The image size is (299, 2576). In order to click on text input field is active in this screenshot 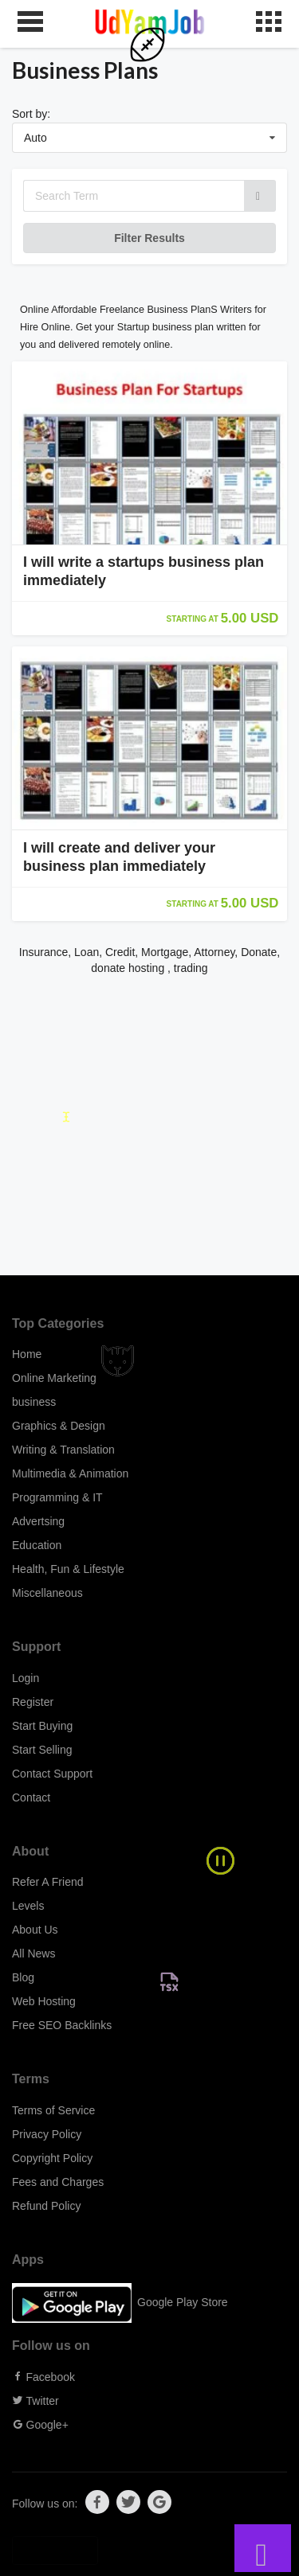, I will do `click(66, 1117)`.